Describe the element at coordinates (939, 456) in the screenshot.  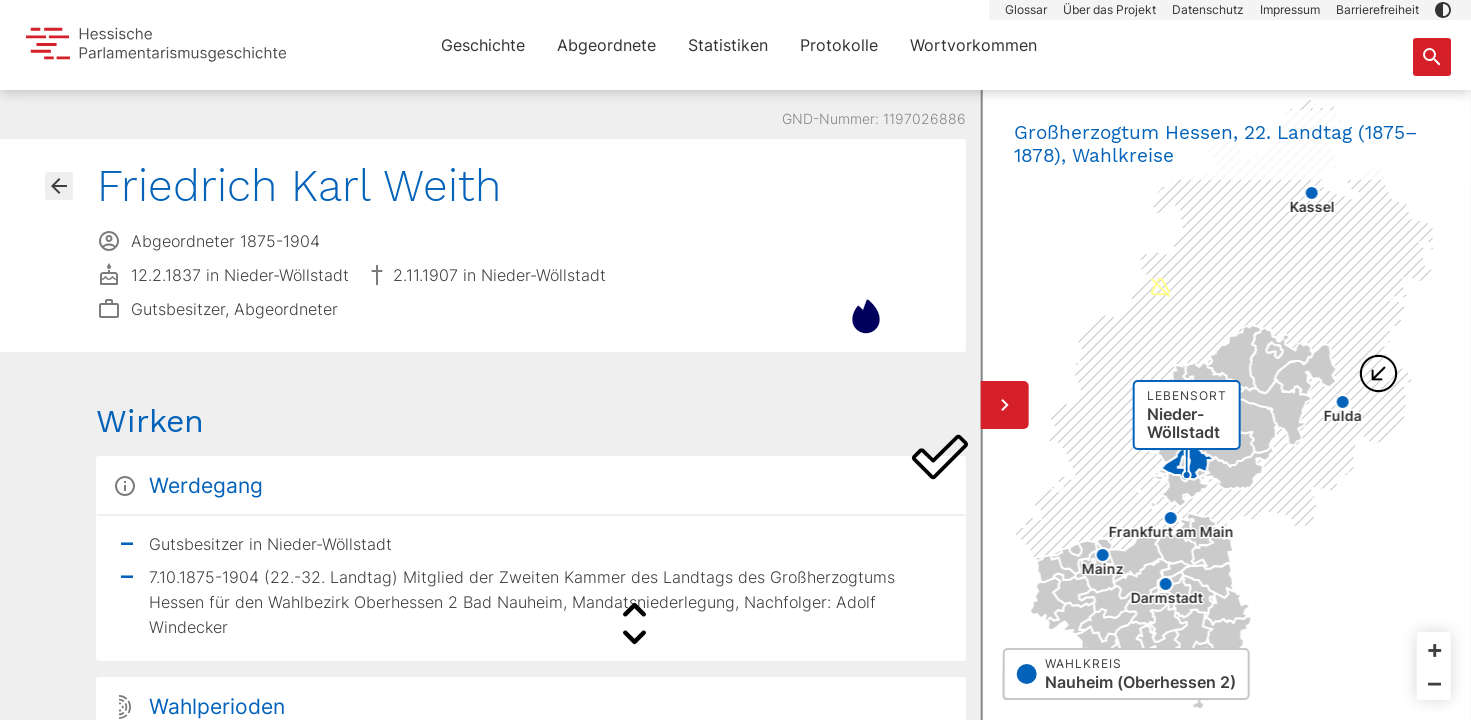
I see `confirm or submit an action` at that location.